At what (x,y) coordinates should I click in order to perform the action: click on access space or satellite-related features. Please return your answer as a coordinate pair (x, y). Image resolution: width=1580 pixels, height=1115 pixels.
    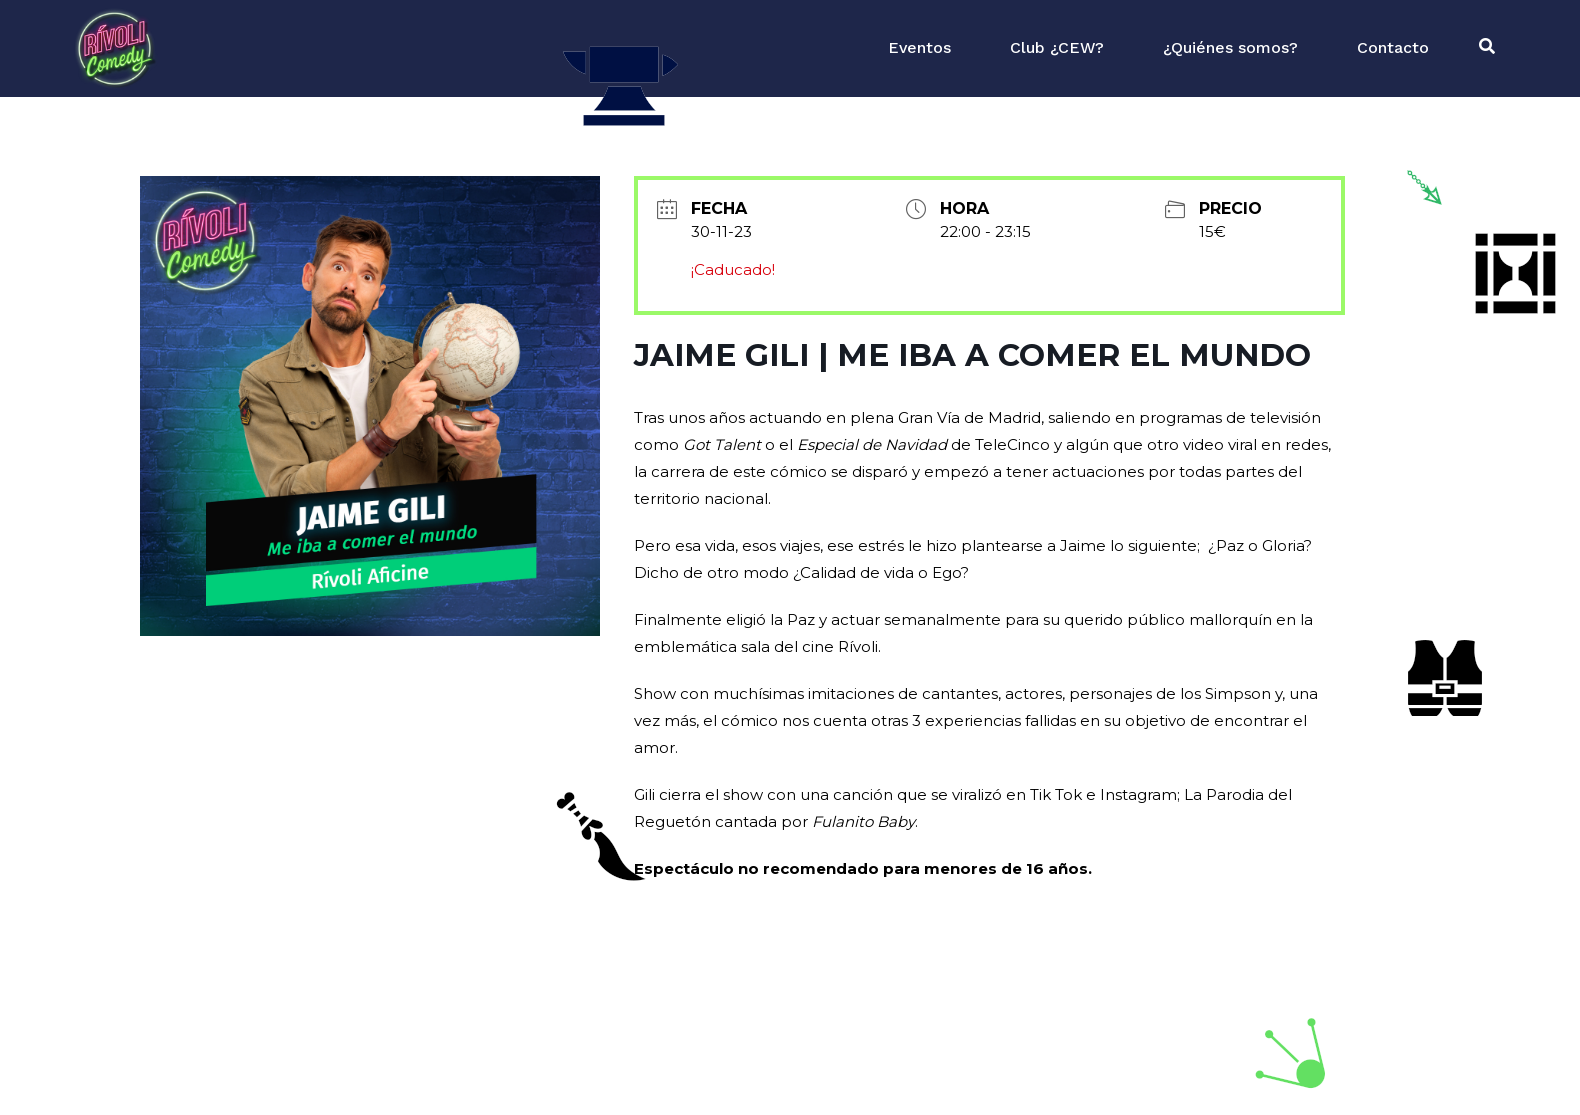
    Looking at the image, I should click on (1290, 1053).